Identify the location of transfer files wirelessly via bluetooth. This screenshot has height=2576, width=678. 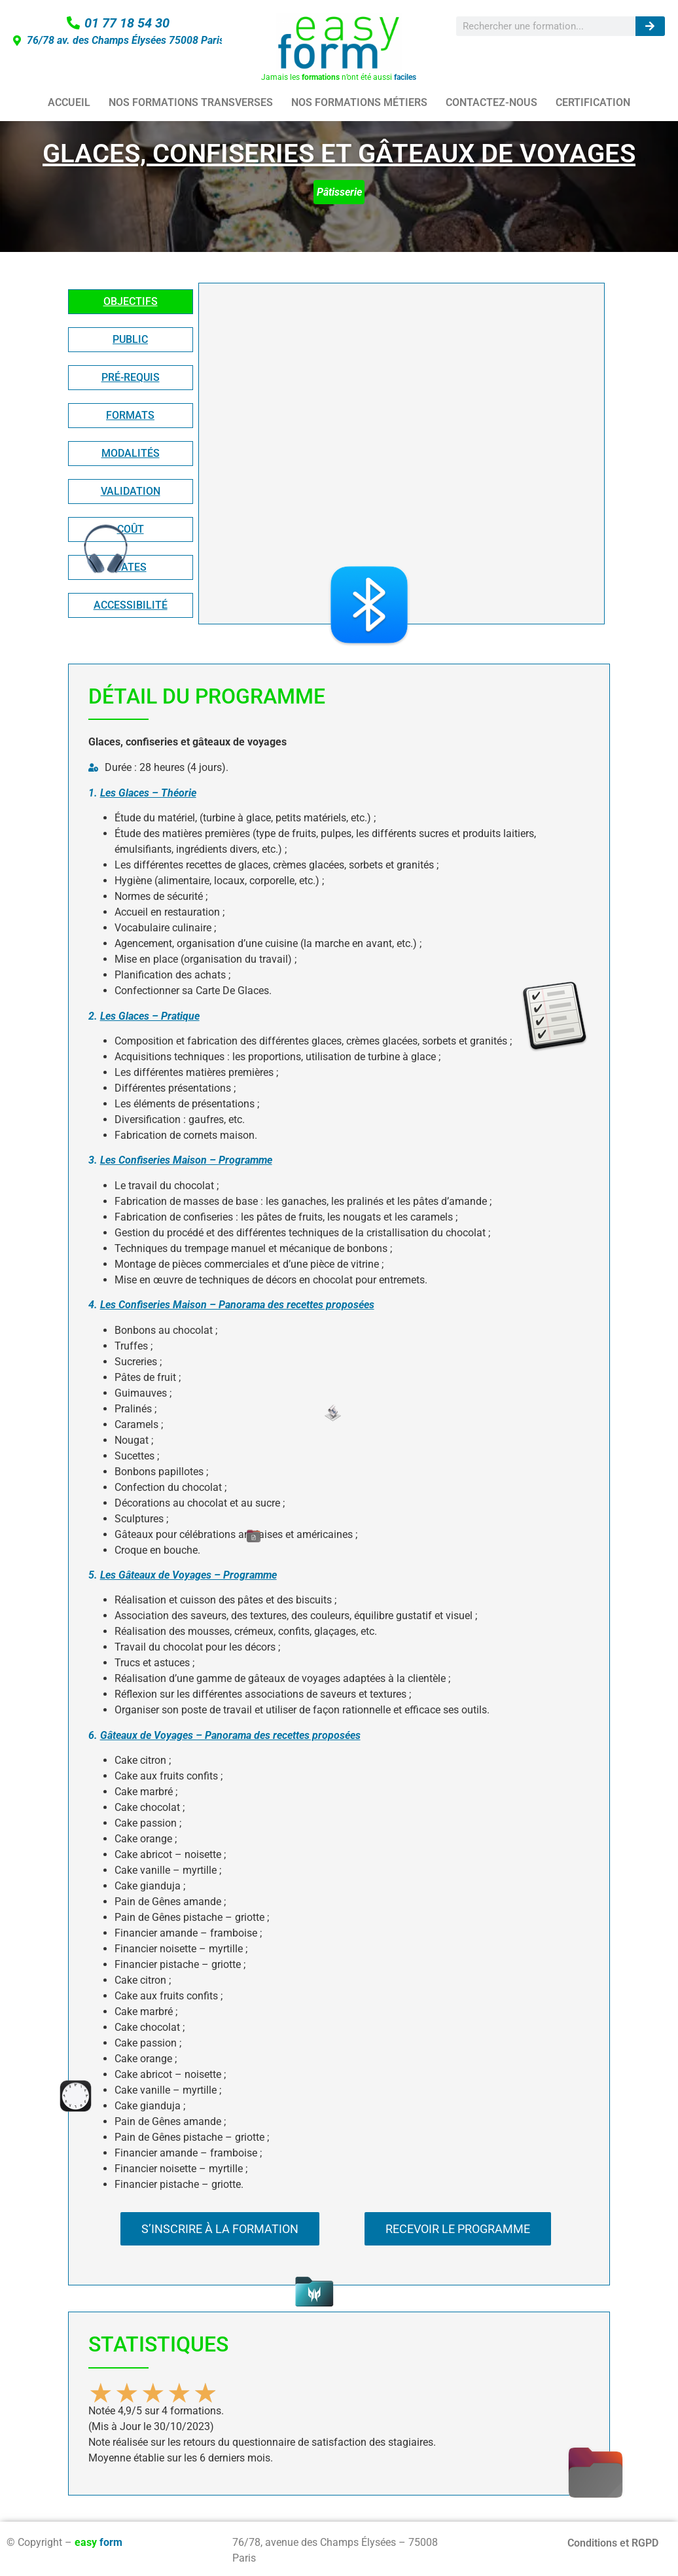
(369, 605).